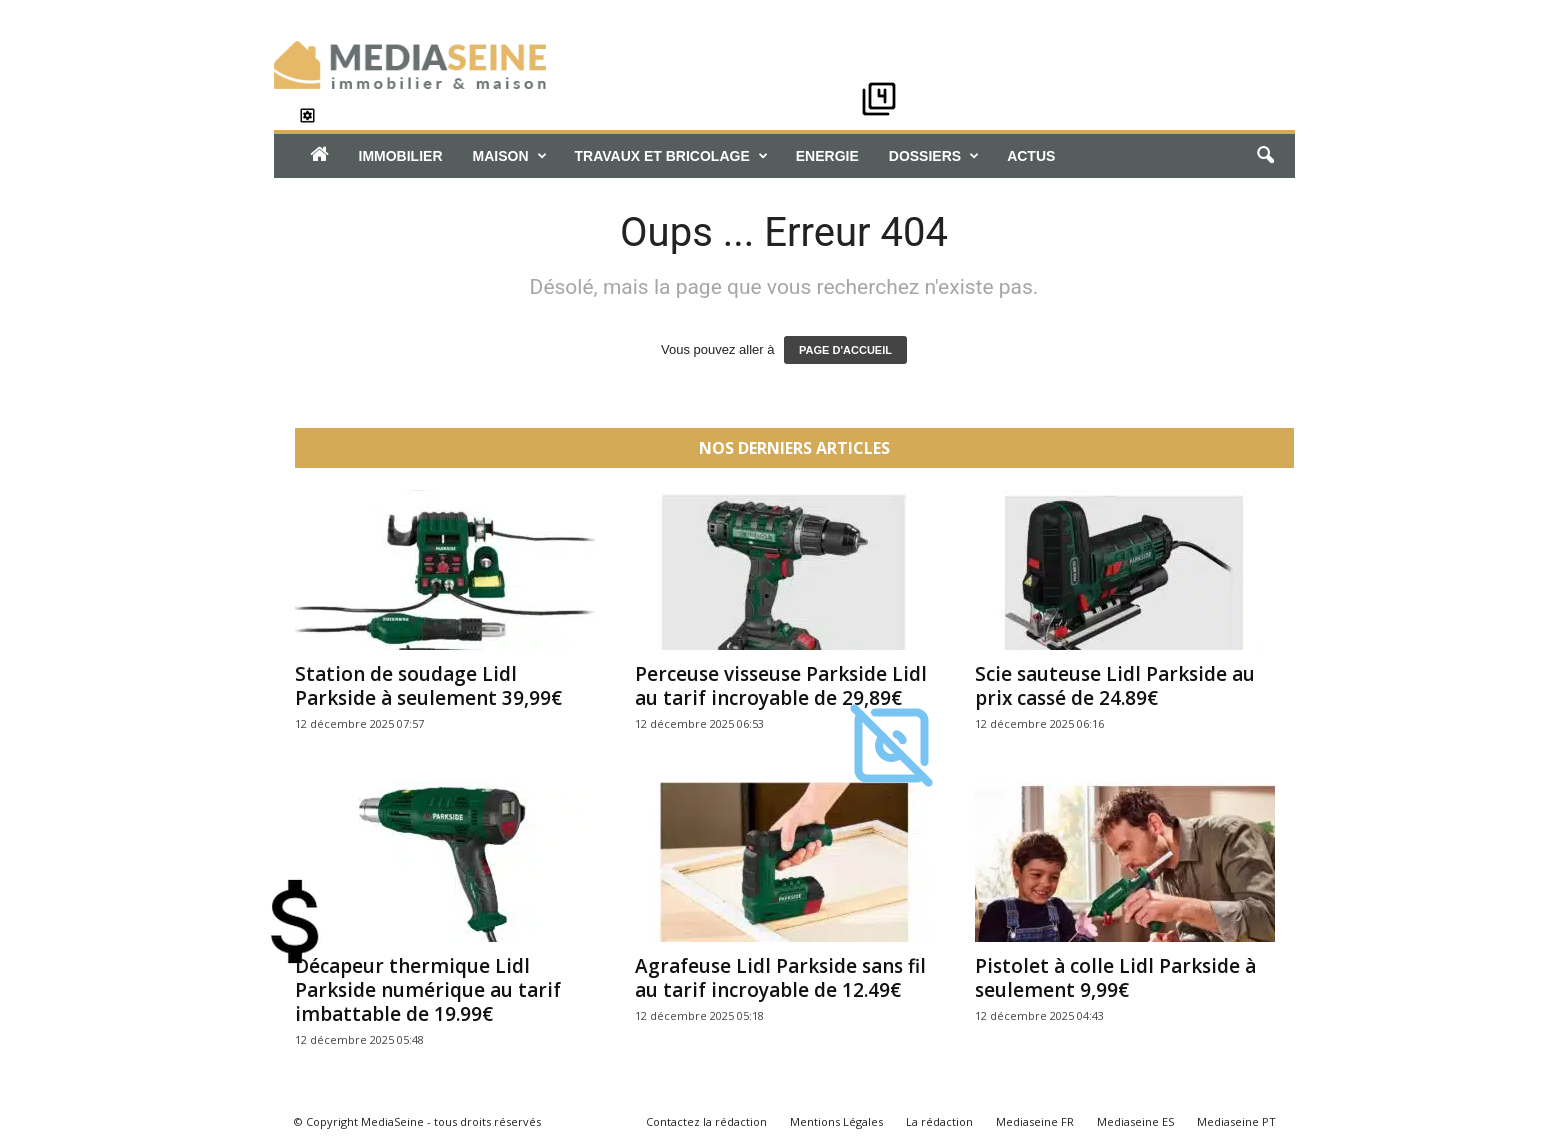  What do you see at coordinates (307, 115) in the screenshot?
I see `access application settings` at bounding box center [307, 115].